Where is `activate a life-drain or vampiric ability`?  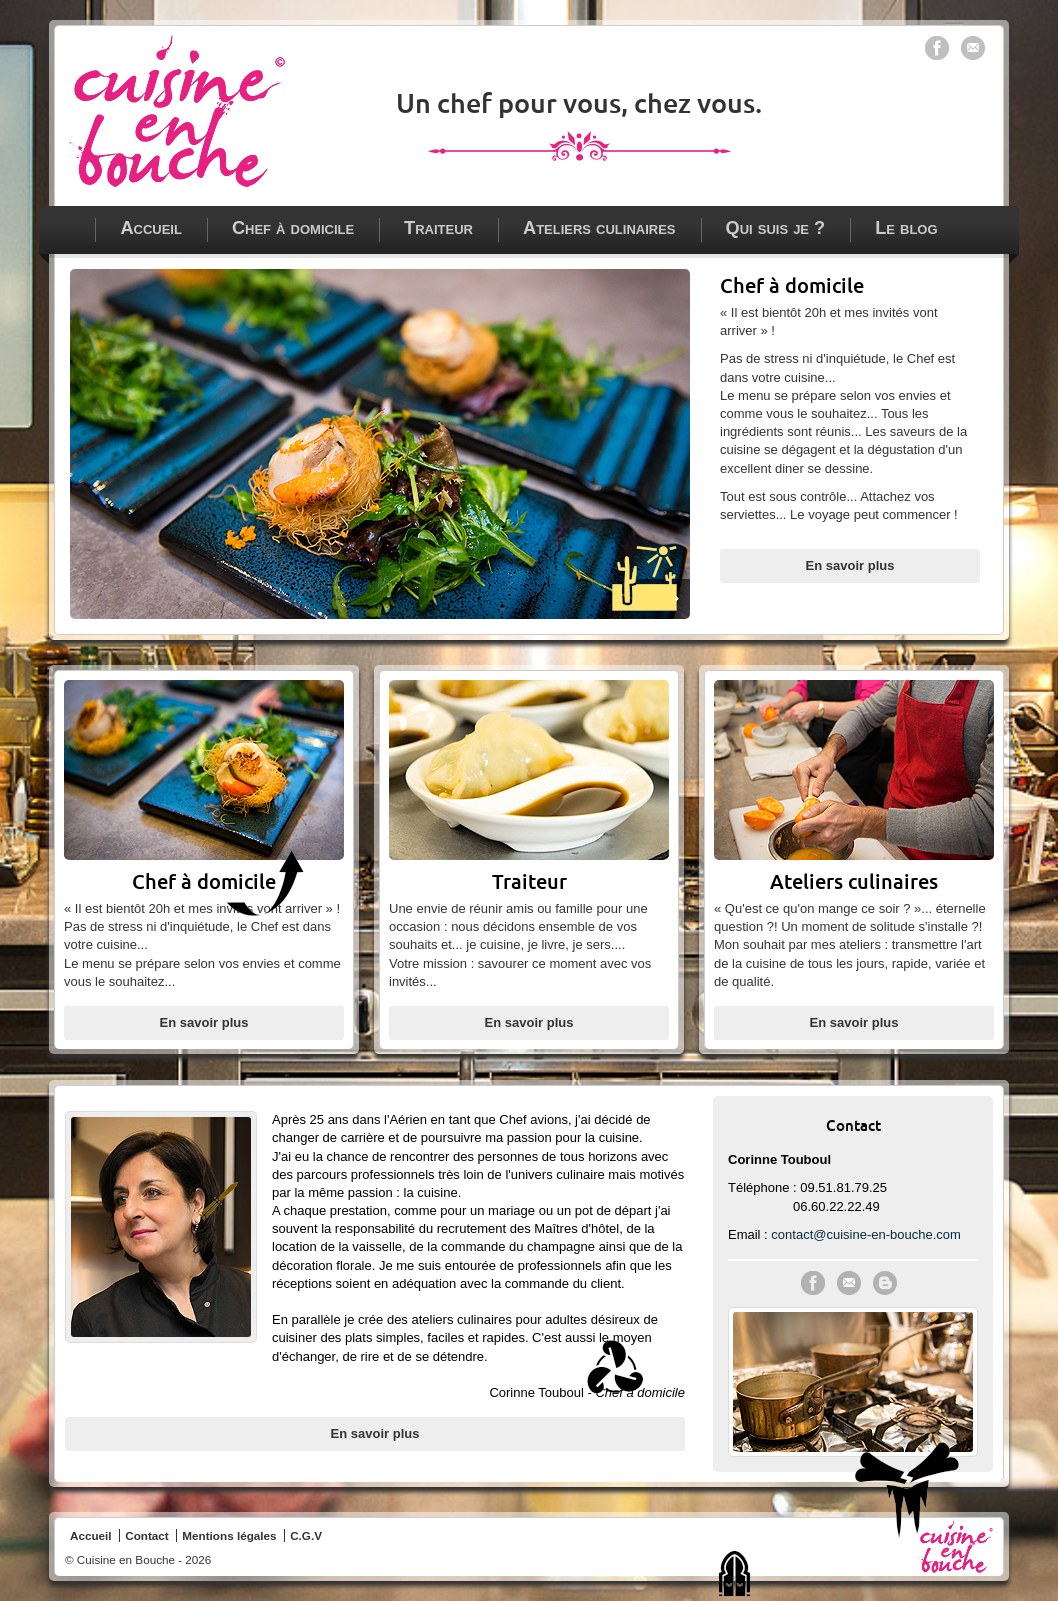
activate a life-drain or vampiric ability is located at coordinates (907, 1489).